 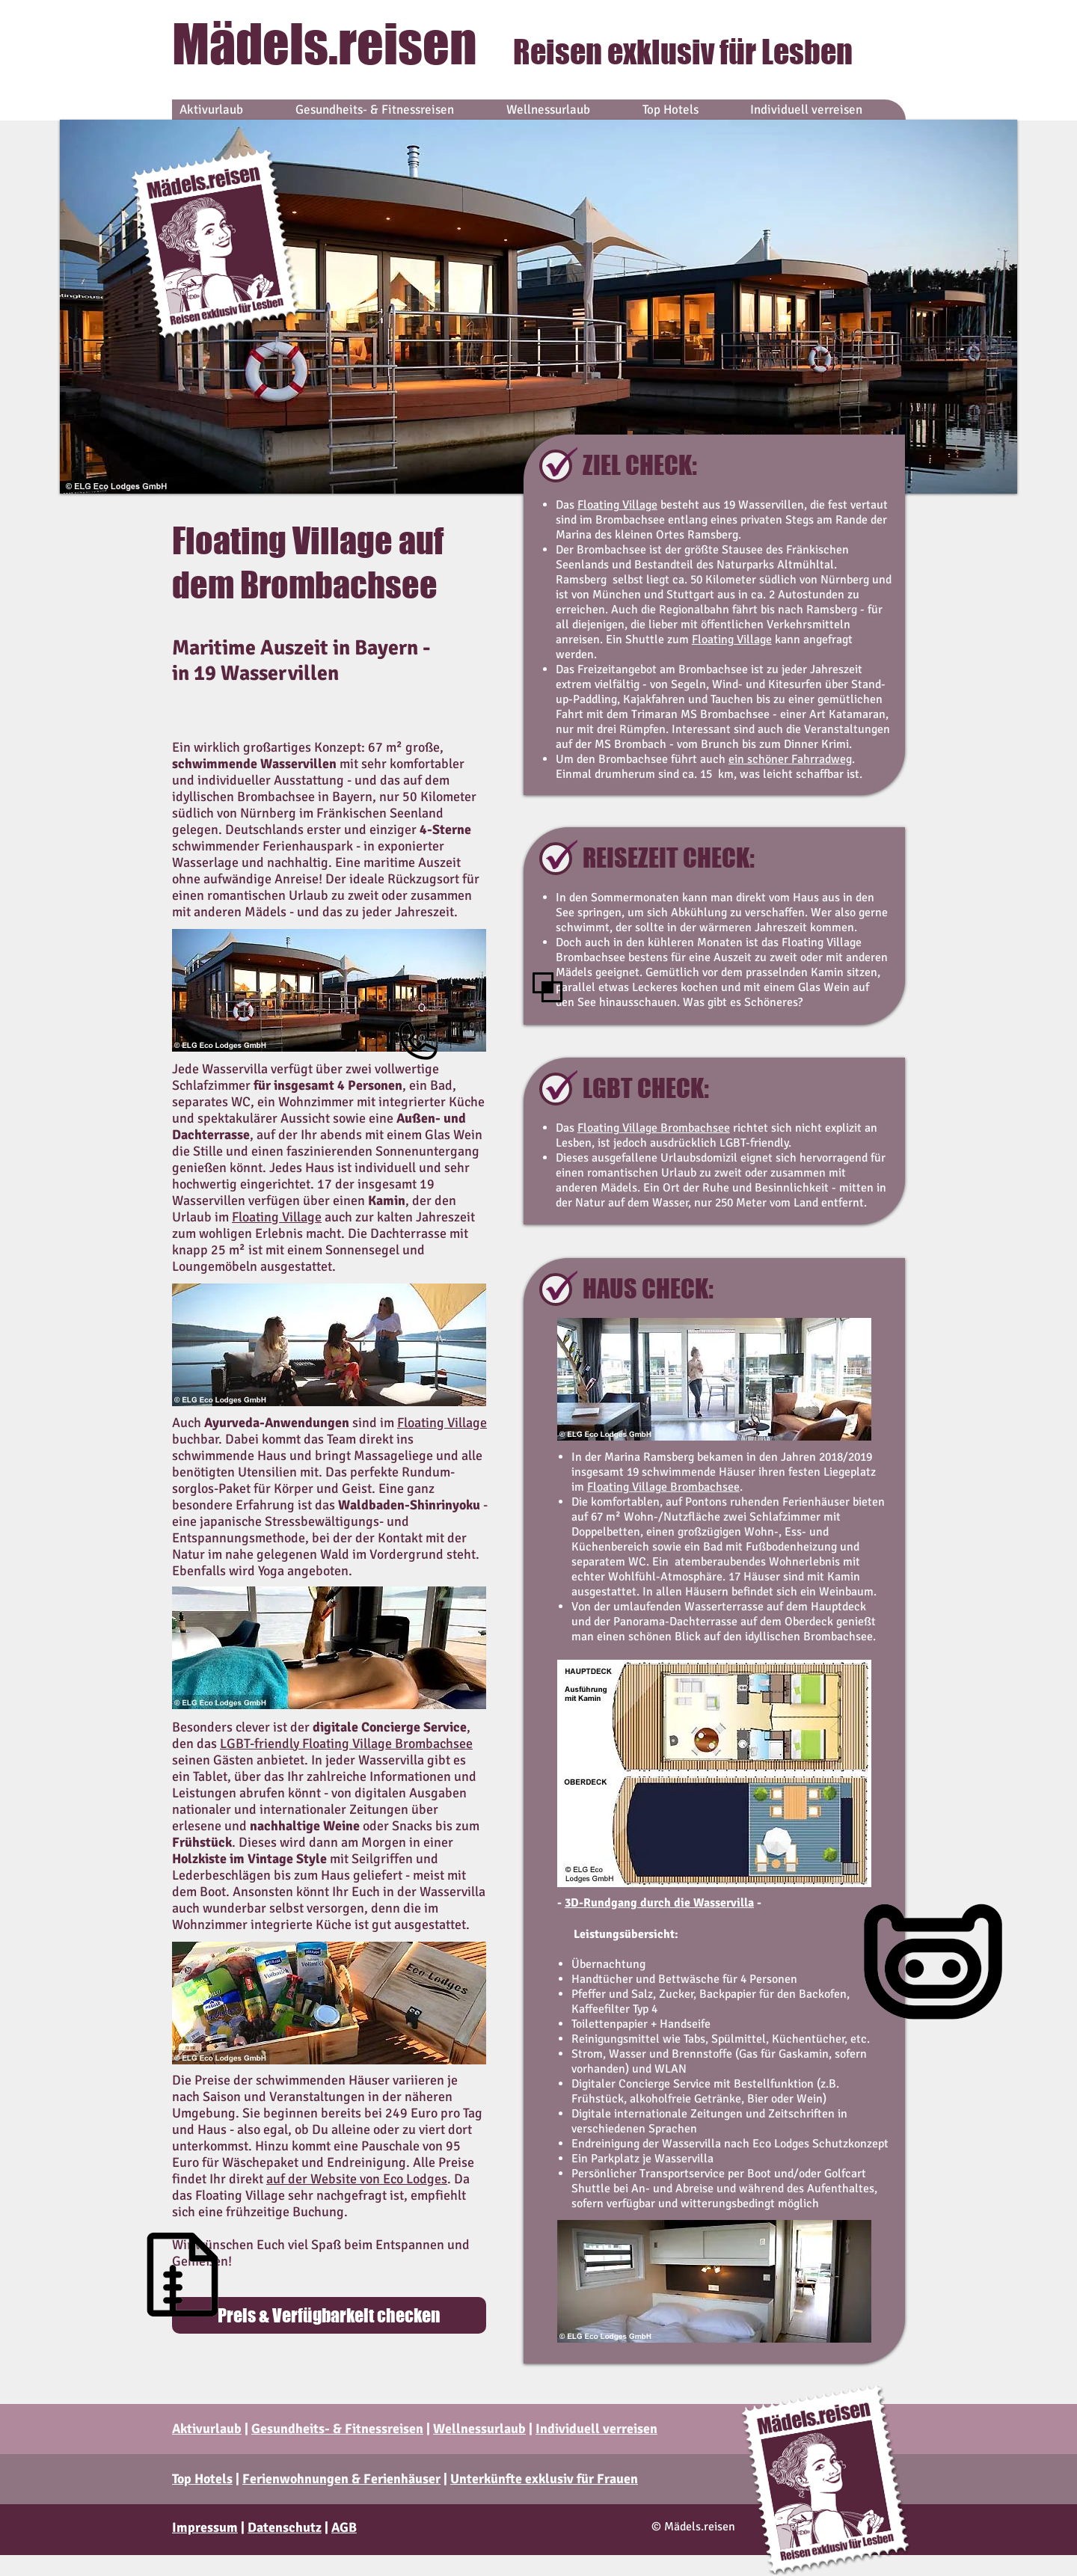 I want to click on add a new contact, so click(x=419, y=1040).